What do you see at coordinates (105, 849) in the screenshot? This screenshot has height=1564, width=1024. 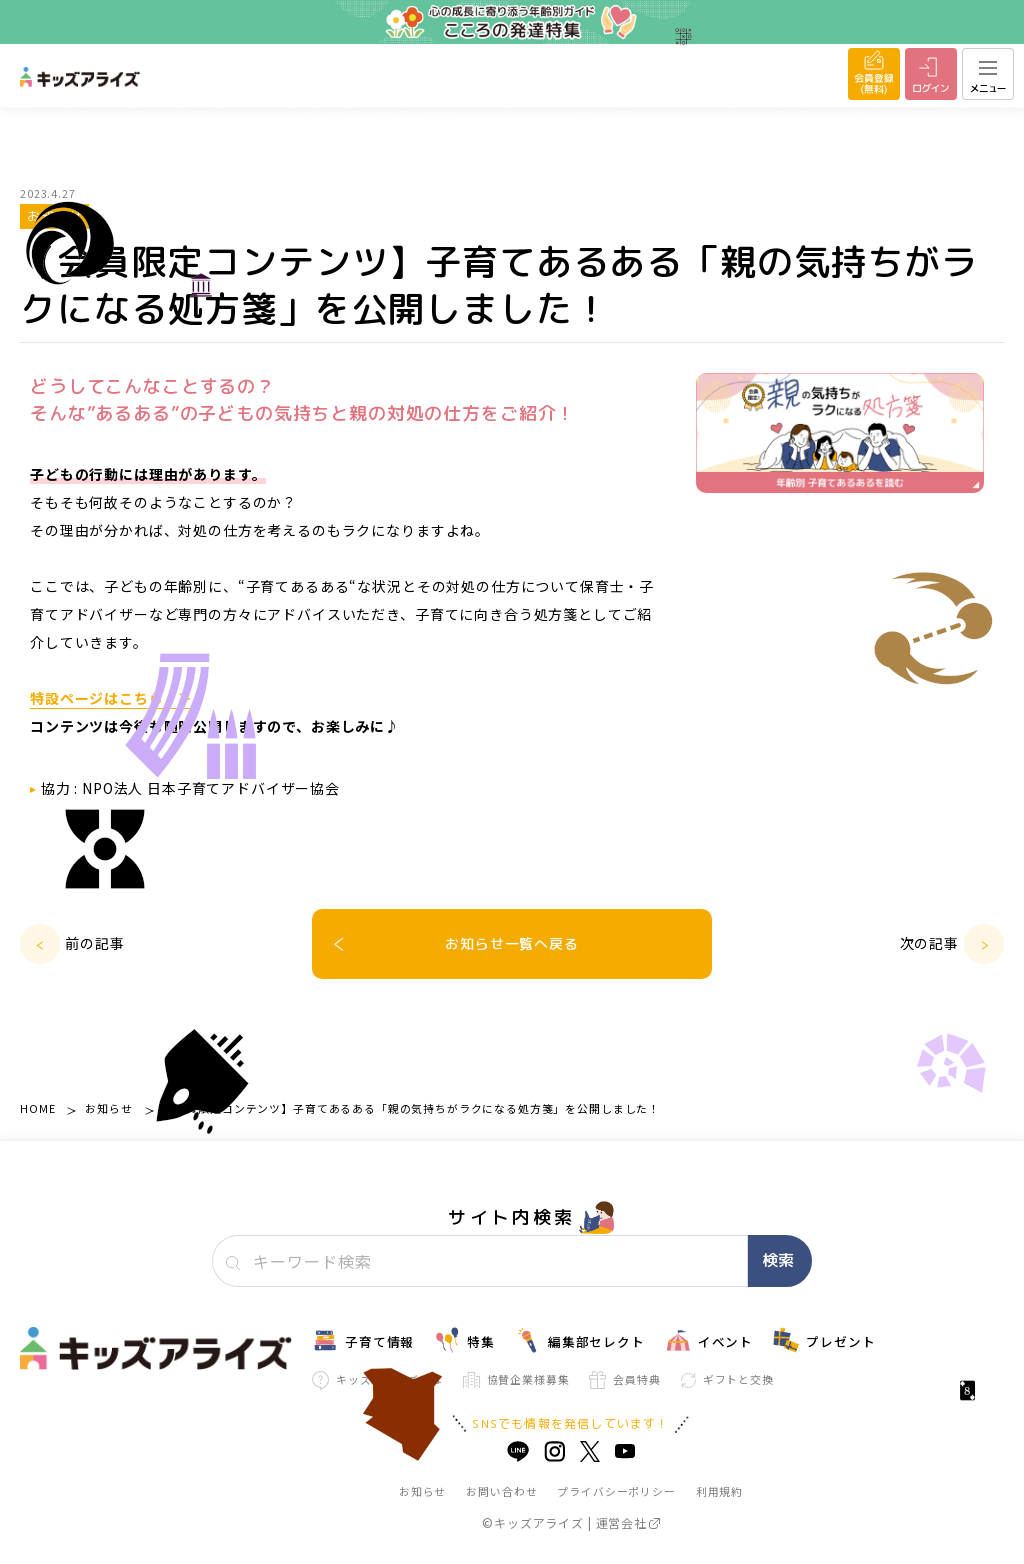 I see `radiation or hazard warning indicator` at bounding box center [105, 849].